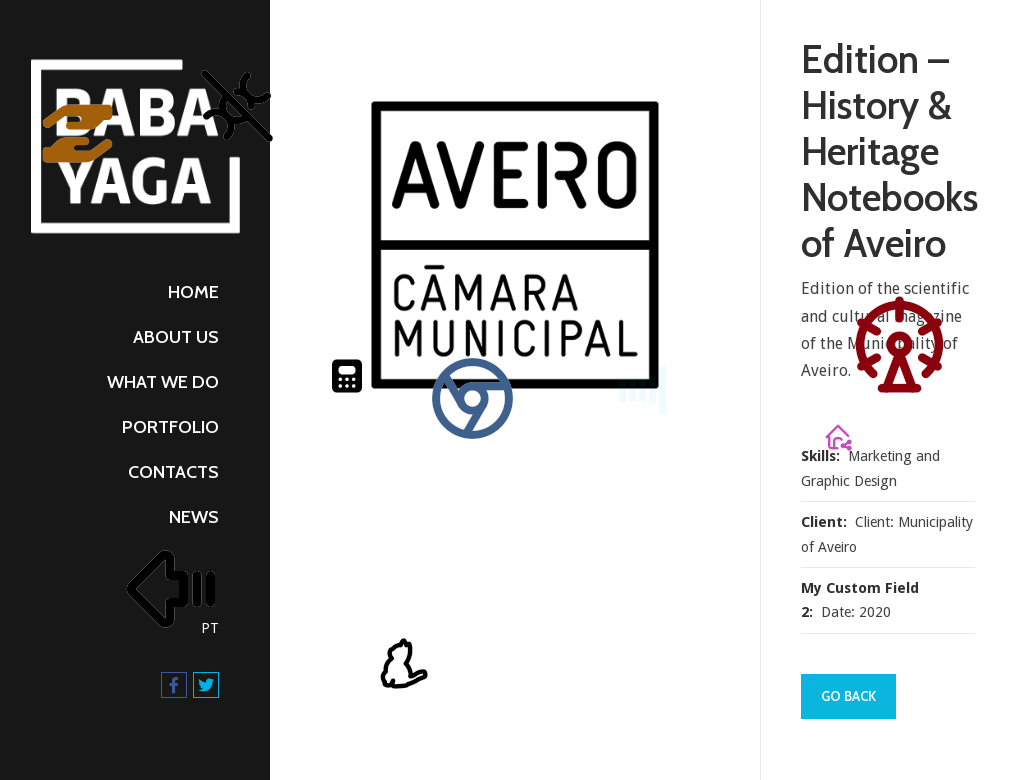 The image size is (1016, 780). What do you see at coordinates (347, 376) in the screenshot?
I see `open the calculator app` at bounding box center [347, 376].